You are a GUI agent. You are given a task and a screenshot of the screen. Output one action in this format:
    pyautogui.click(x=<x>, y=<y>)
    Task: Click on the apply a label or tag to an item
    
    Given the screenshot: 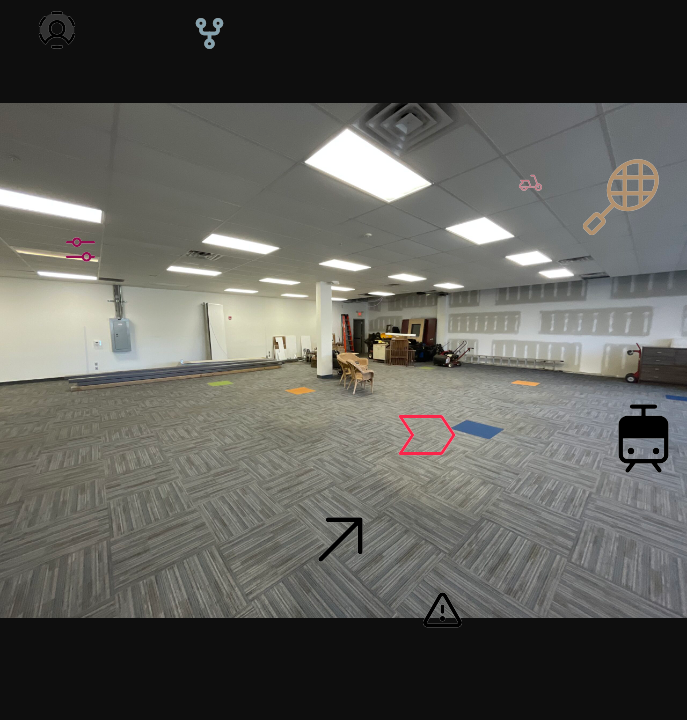 What is the action you would take?
    pyautogui.click(x=425, y=435)
    